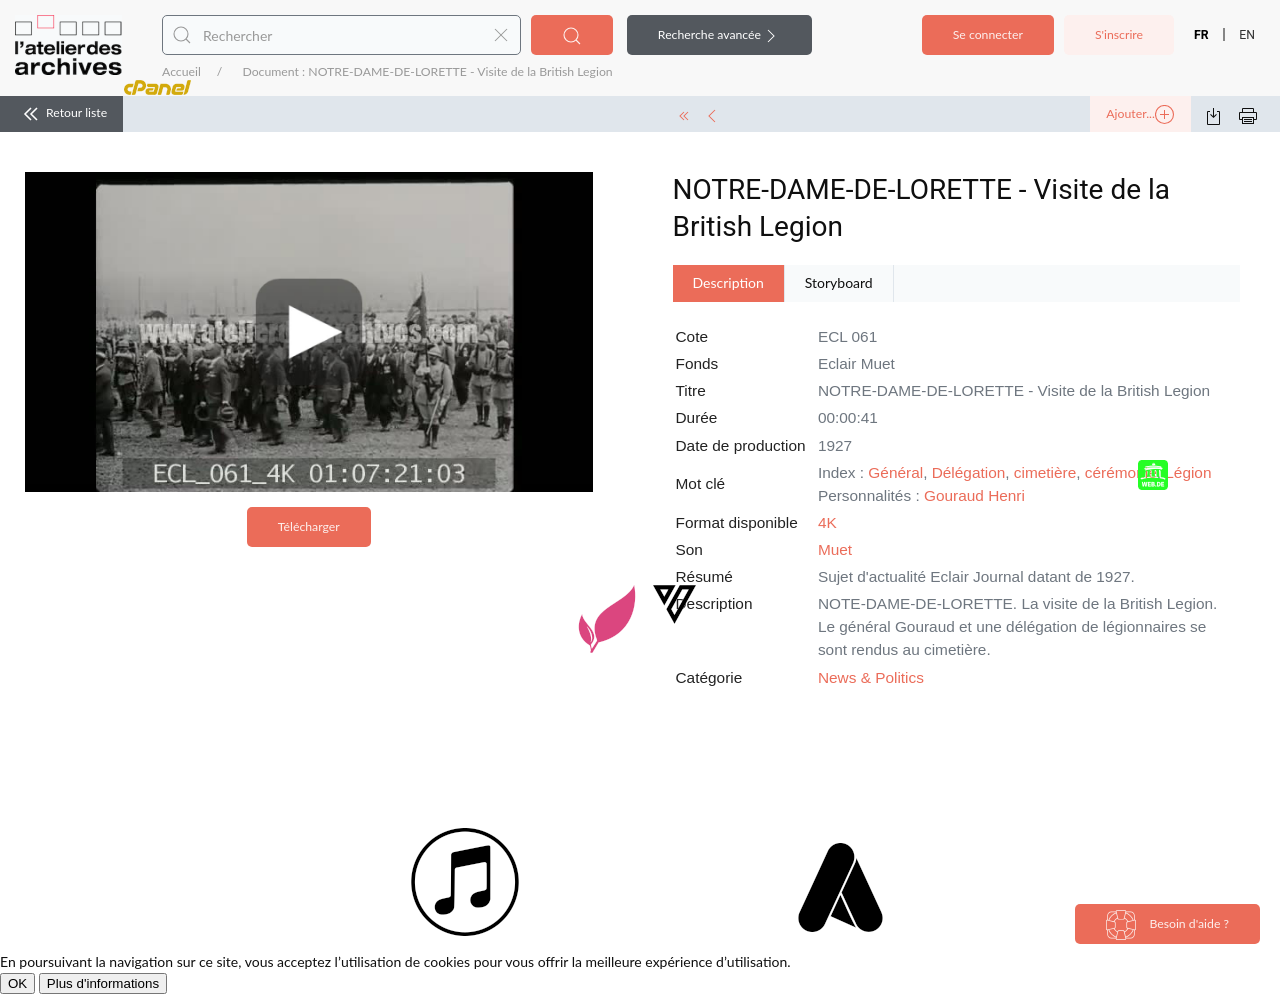 The height and width of the screenshot is (994, 1280). What do you see at coordinates (840, 887) in the screenshot?
I see `Eclipse Adoptium logo` at bounding box center [840, 887].